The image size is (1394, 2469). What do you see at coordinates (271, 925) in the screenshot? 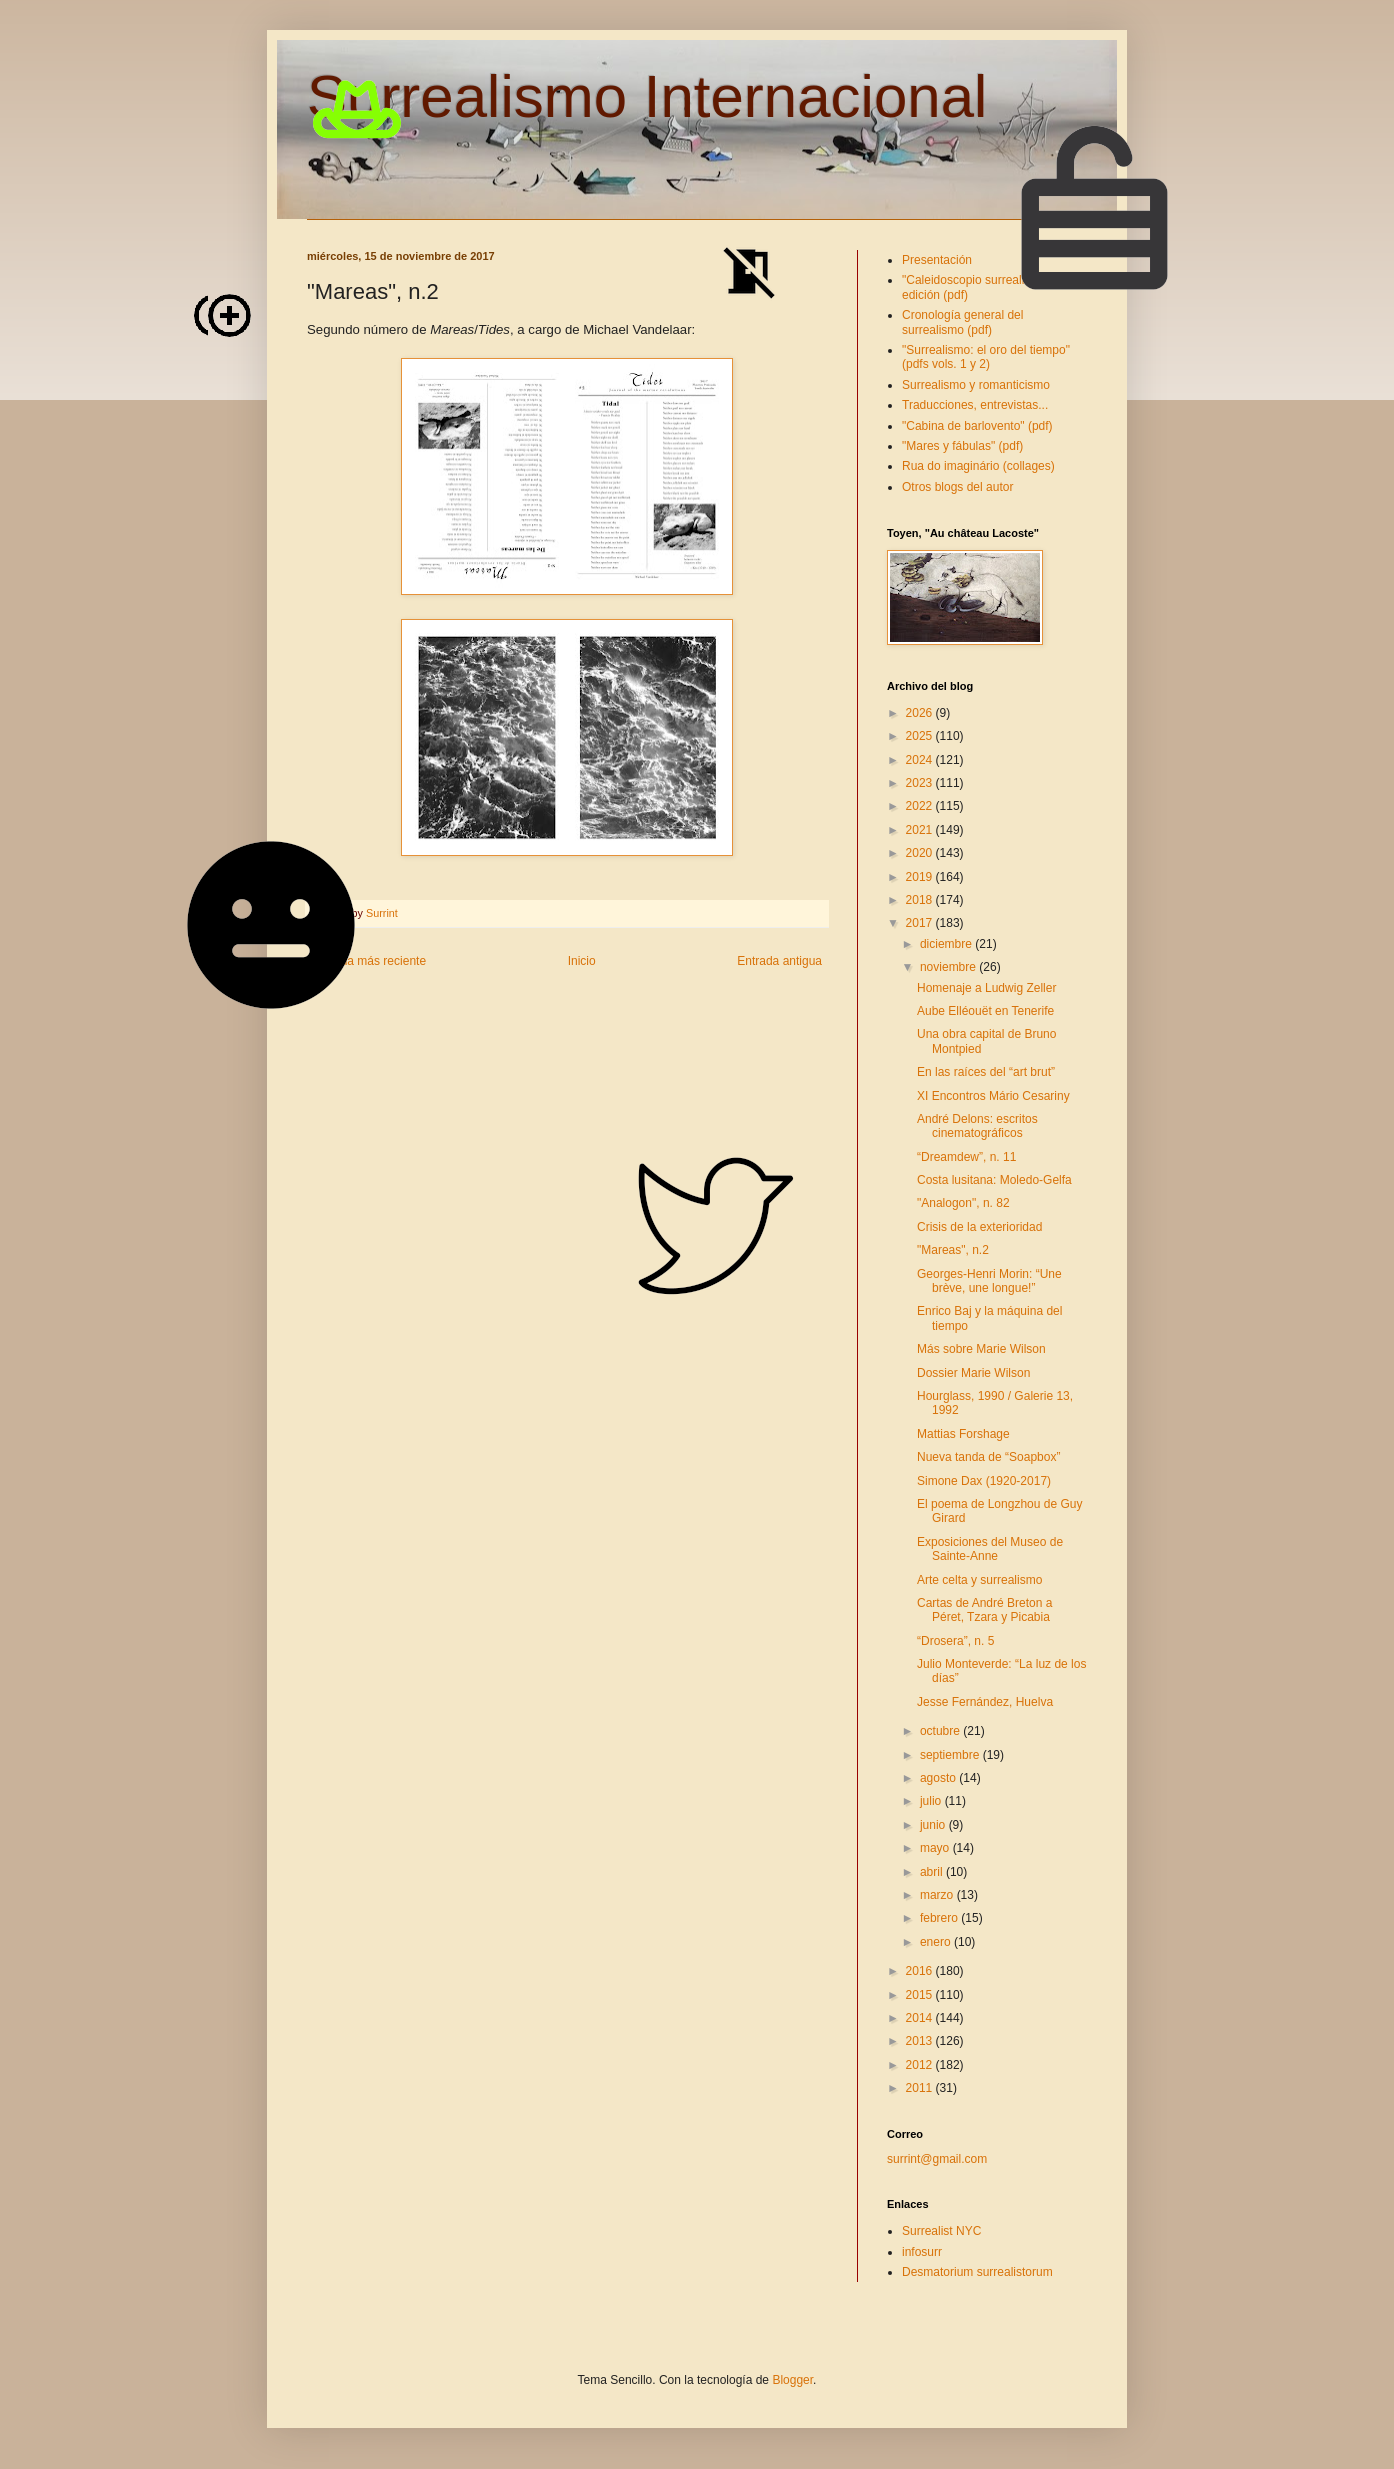
I see `rate experience as neutral or average` at bounding box center [271, 925].